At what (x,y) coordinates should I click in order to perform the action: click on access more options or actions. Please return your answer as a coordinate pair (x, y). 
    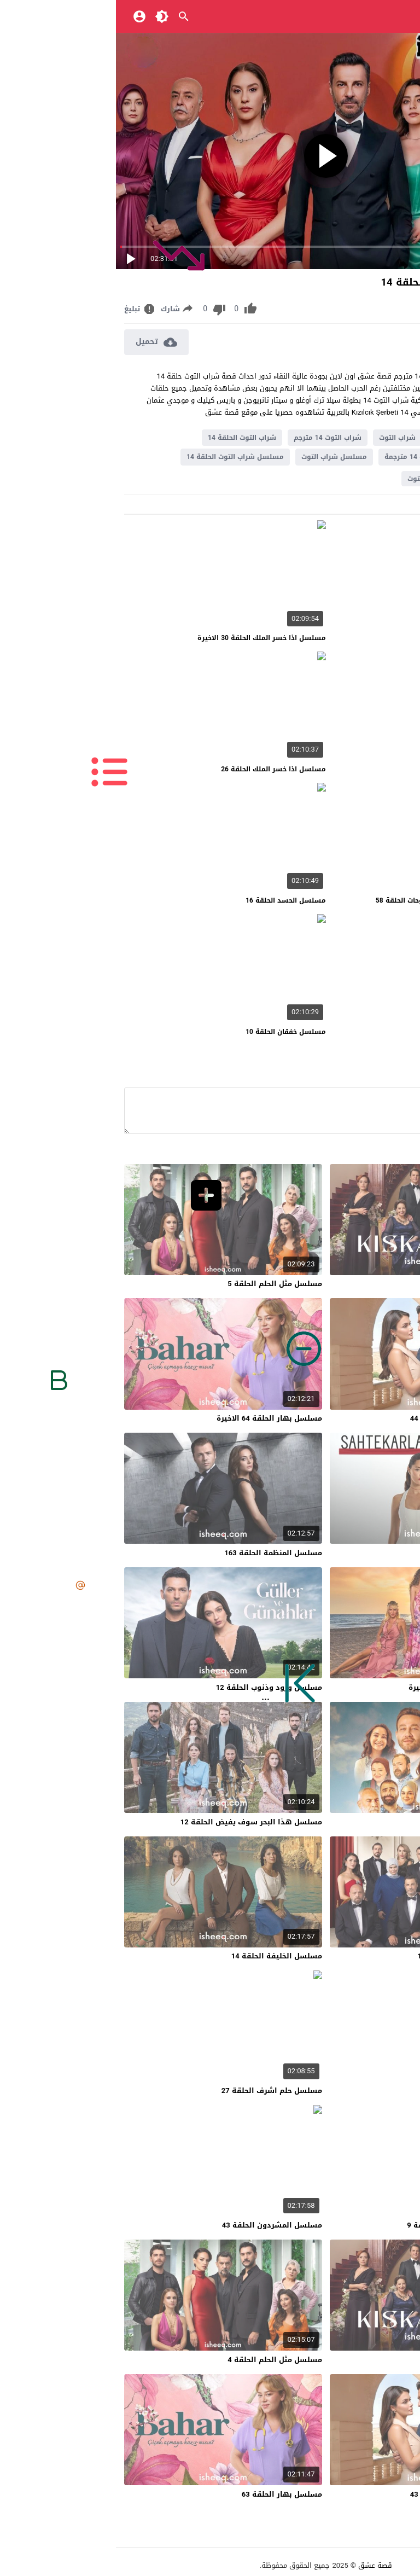
    Looking at the image, I should click on (265, 1699).